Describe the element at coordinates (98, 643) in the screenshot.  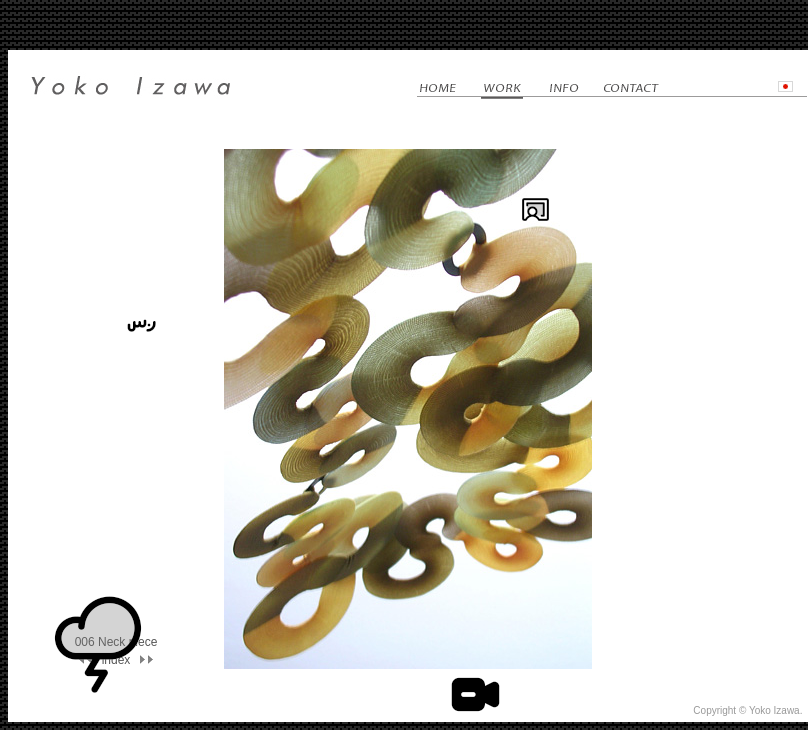
I see `indicates thunderstorm or severe weather conditions` at that location.